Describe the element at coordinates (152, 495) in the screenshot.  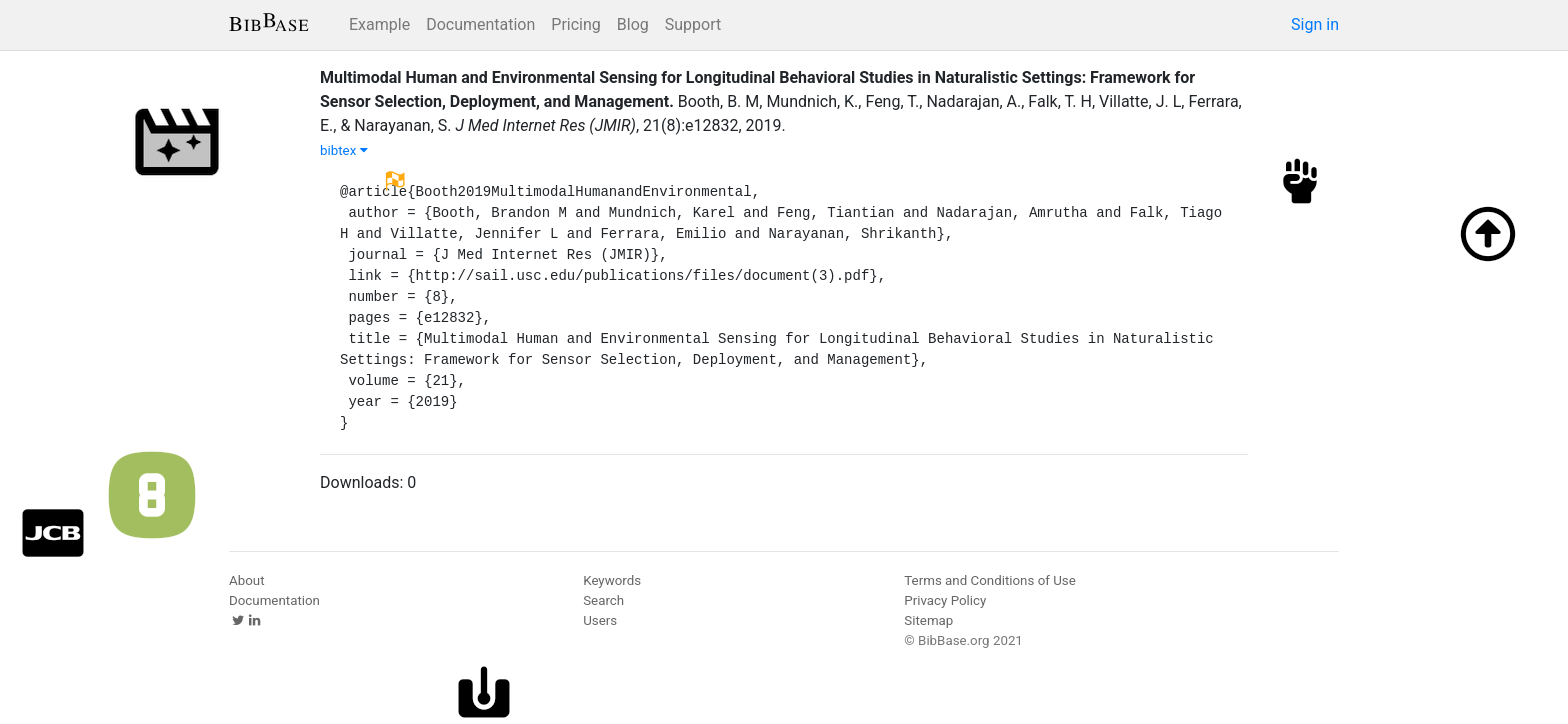
I see `indicates item number 8 in a list or sequence` at that location.